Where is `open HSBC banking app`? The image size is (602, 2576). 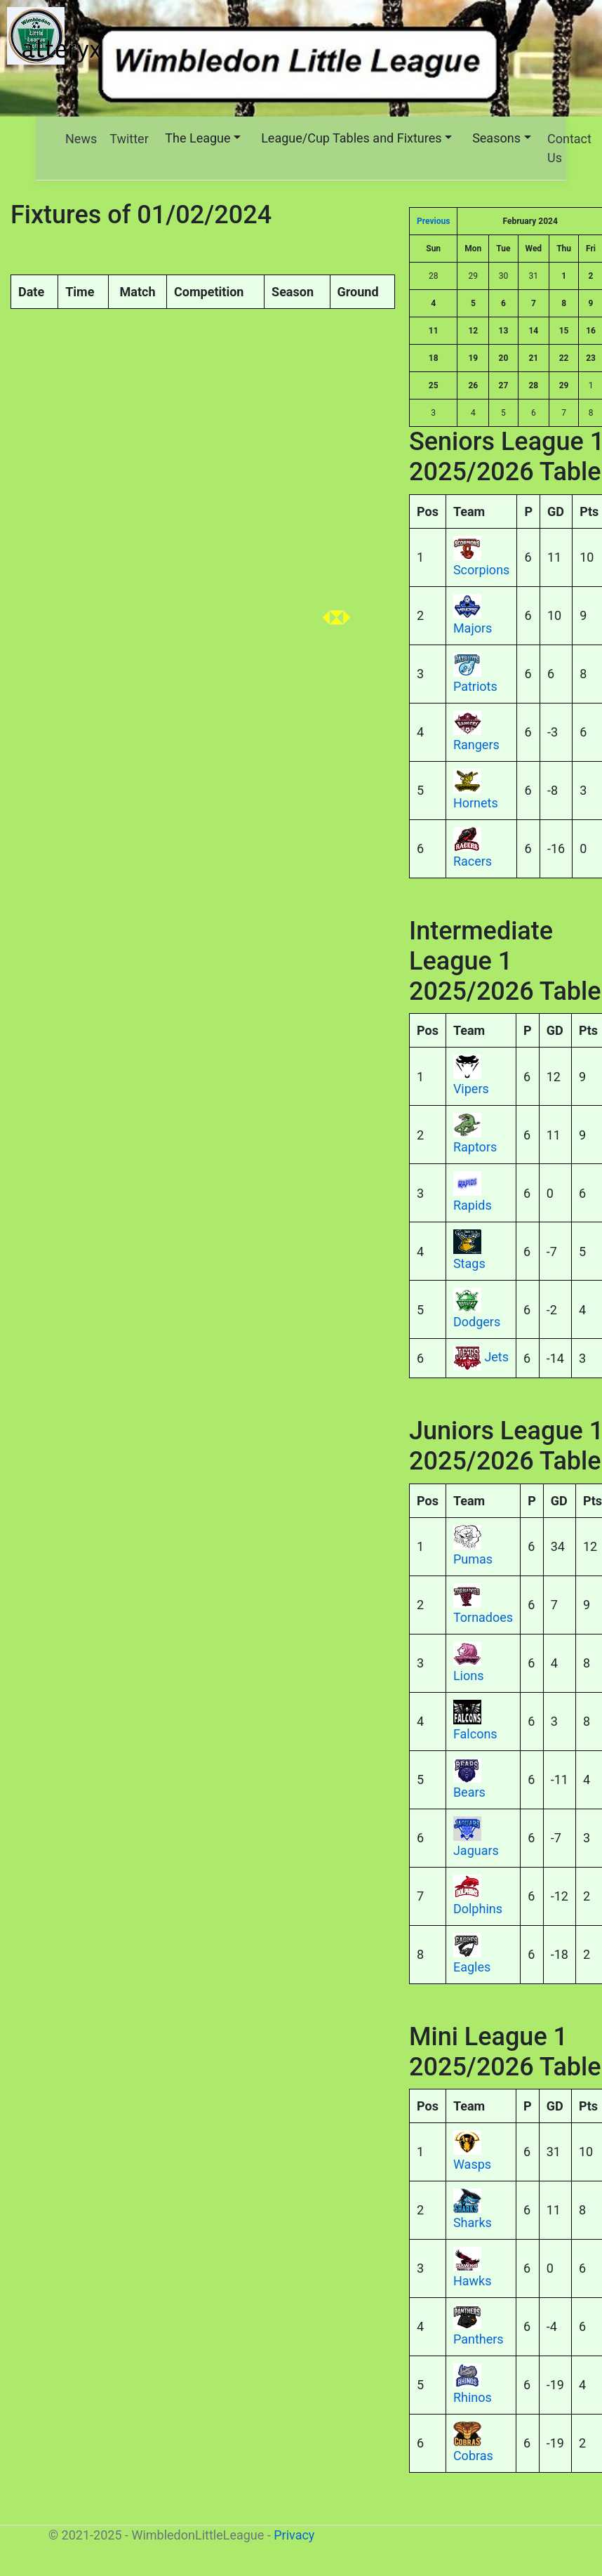 open HSBC banking app is located at coordinates (336, 617).